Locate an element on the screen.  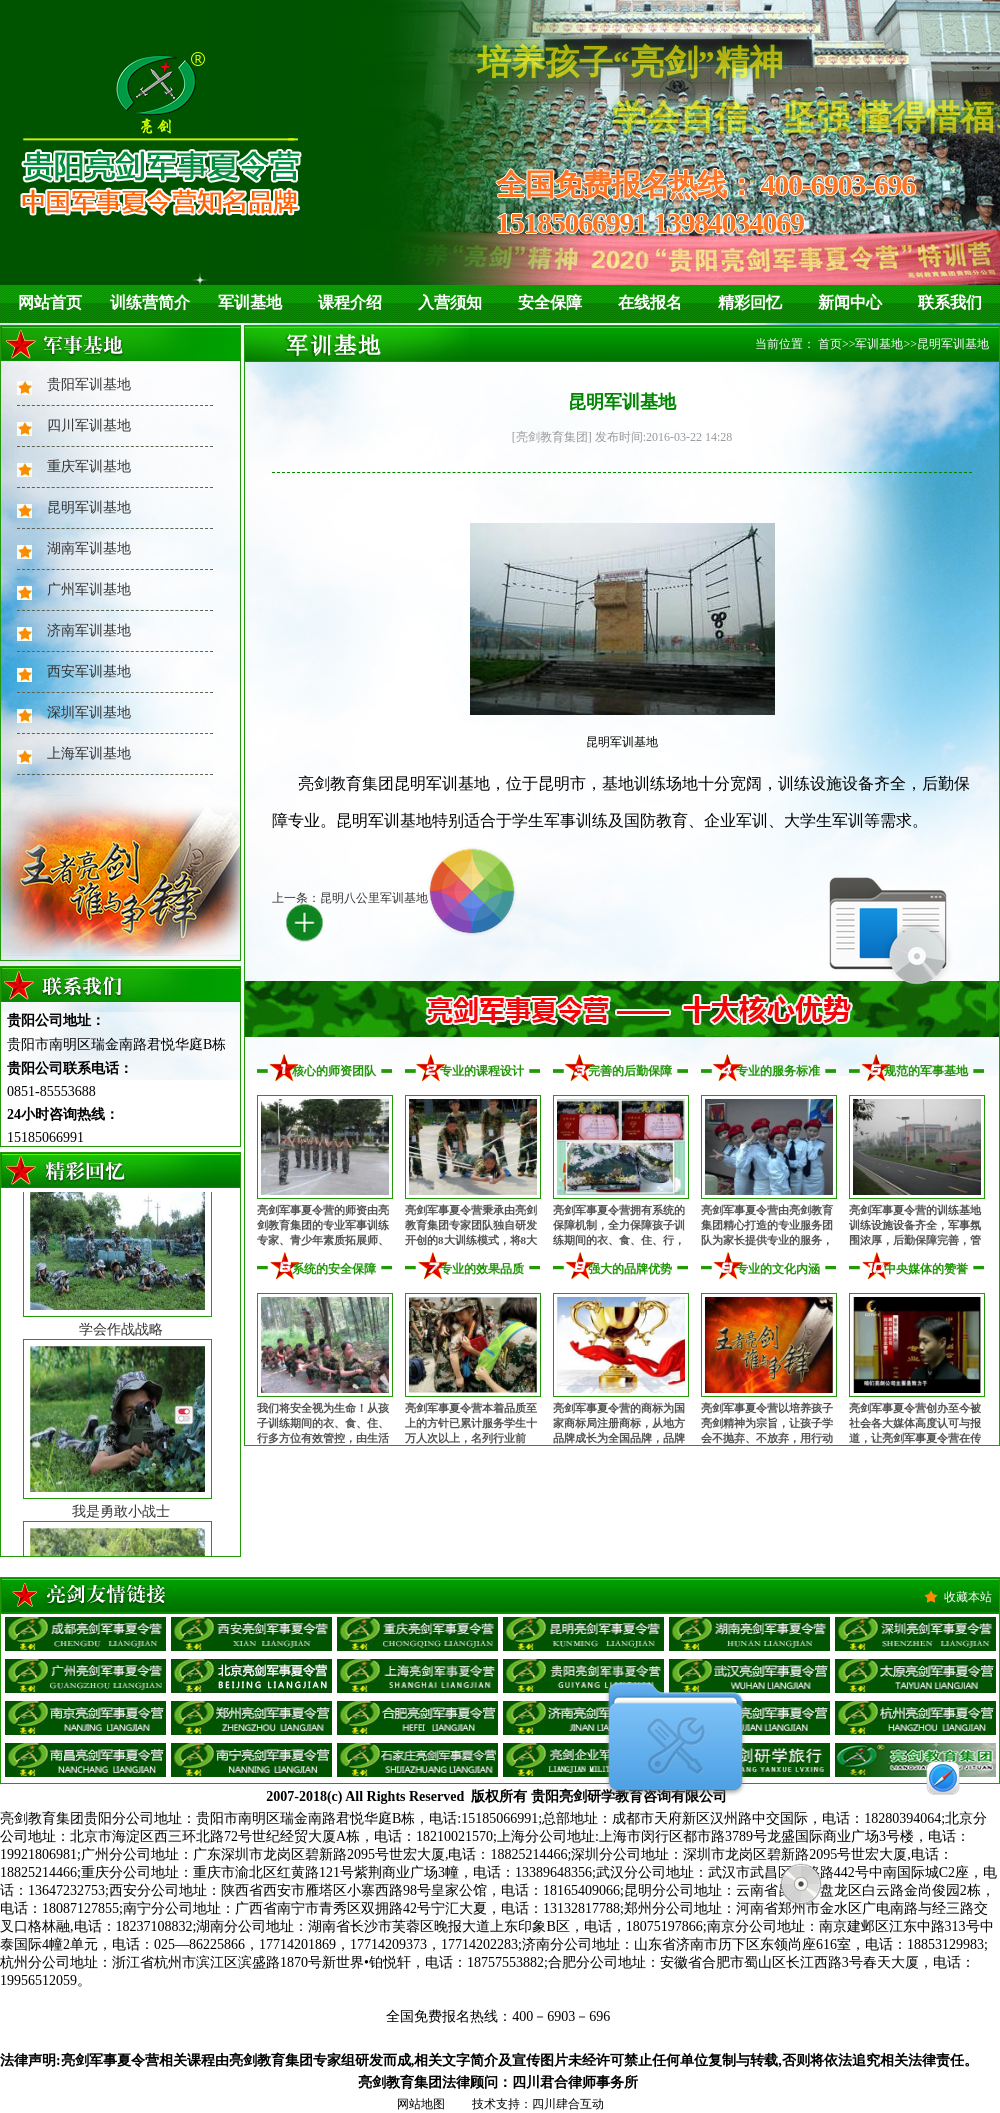
open color picker or palette settings is located at coordinates (472, 891).